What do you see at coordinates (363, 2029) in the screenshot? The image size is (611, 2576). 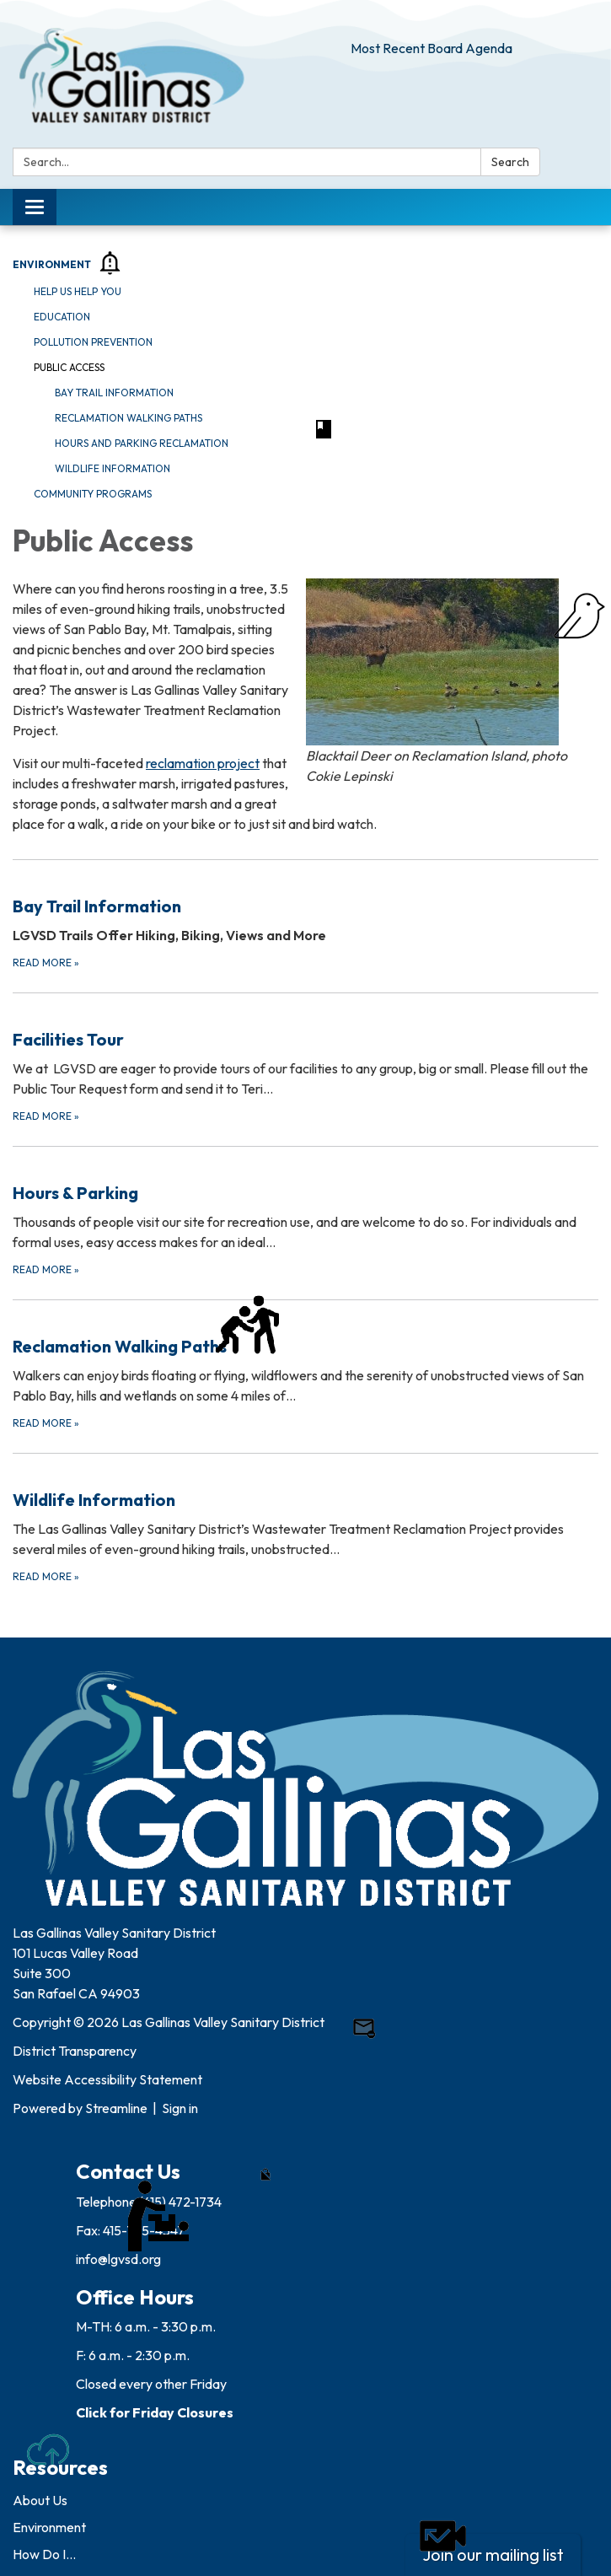 I see `unsubscribe from email list` at bounding box center [363, 2029].